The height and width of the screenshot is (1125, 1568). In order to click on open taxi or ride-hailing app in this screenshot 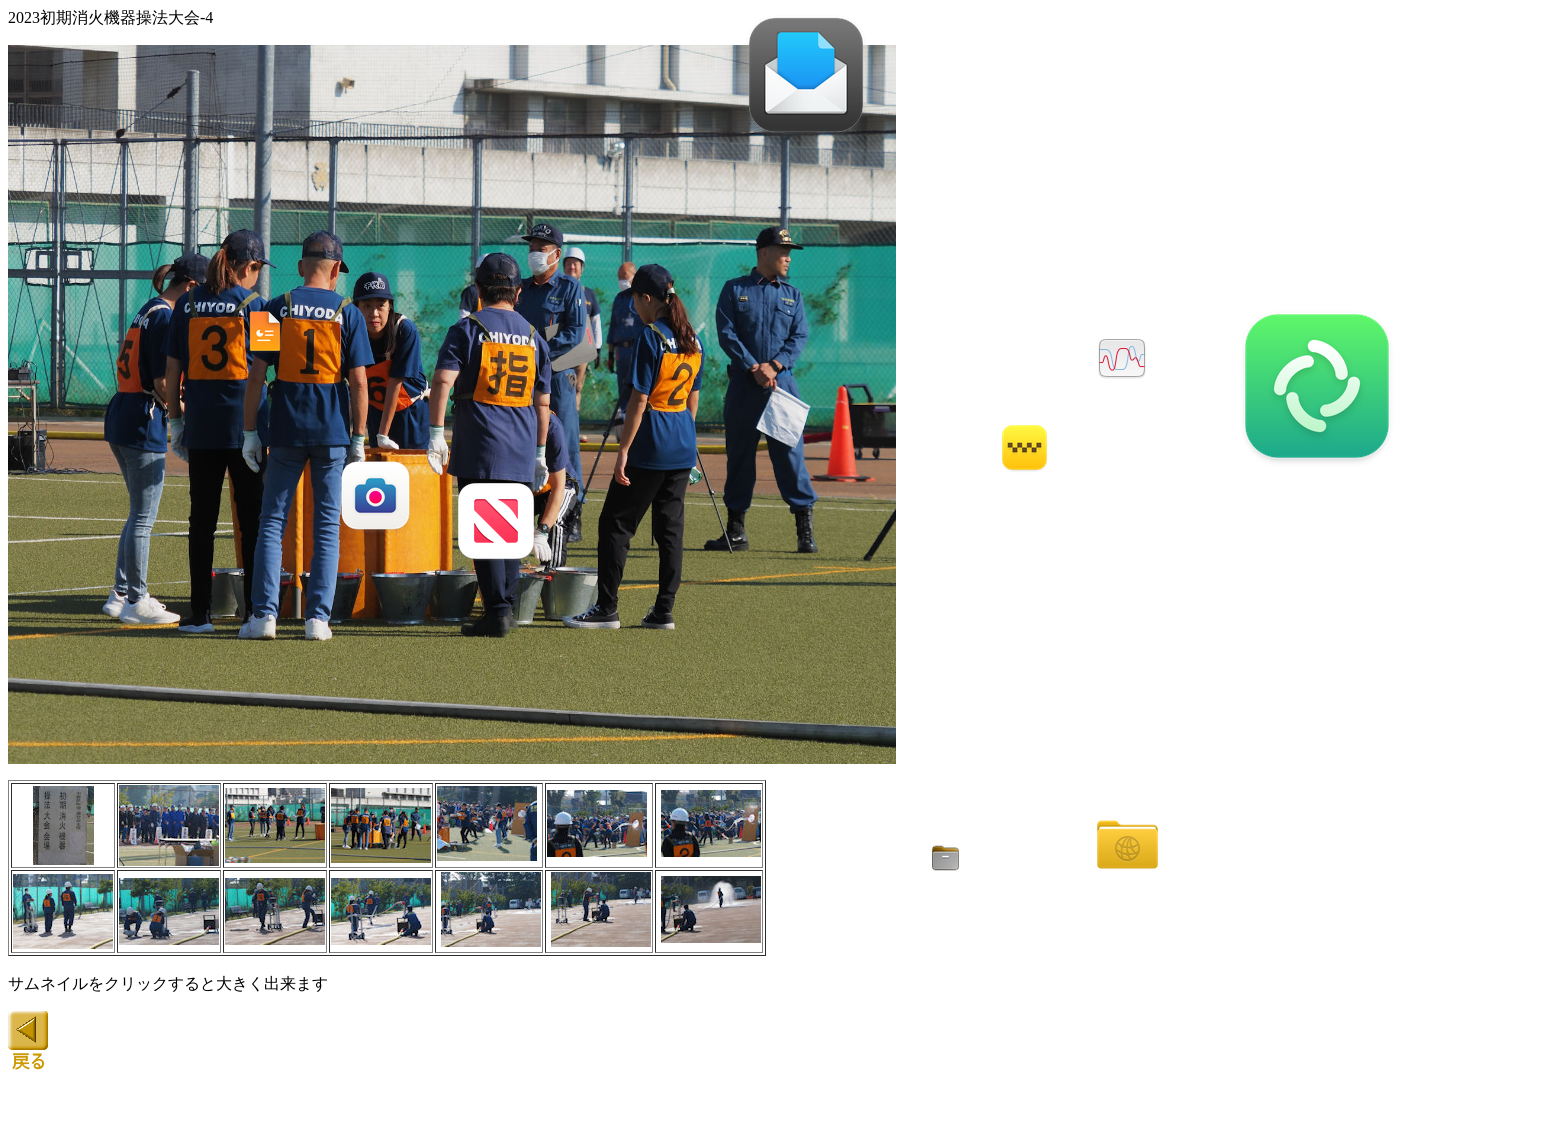, I will do `click(1024, 447)`.